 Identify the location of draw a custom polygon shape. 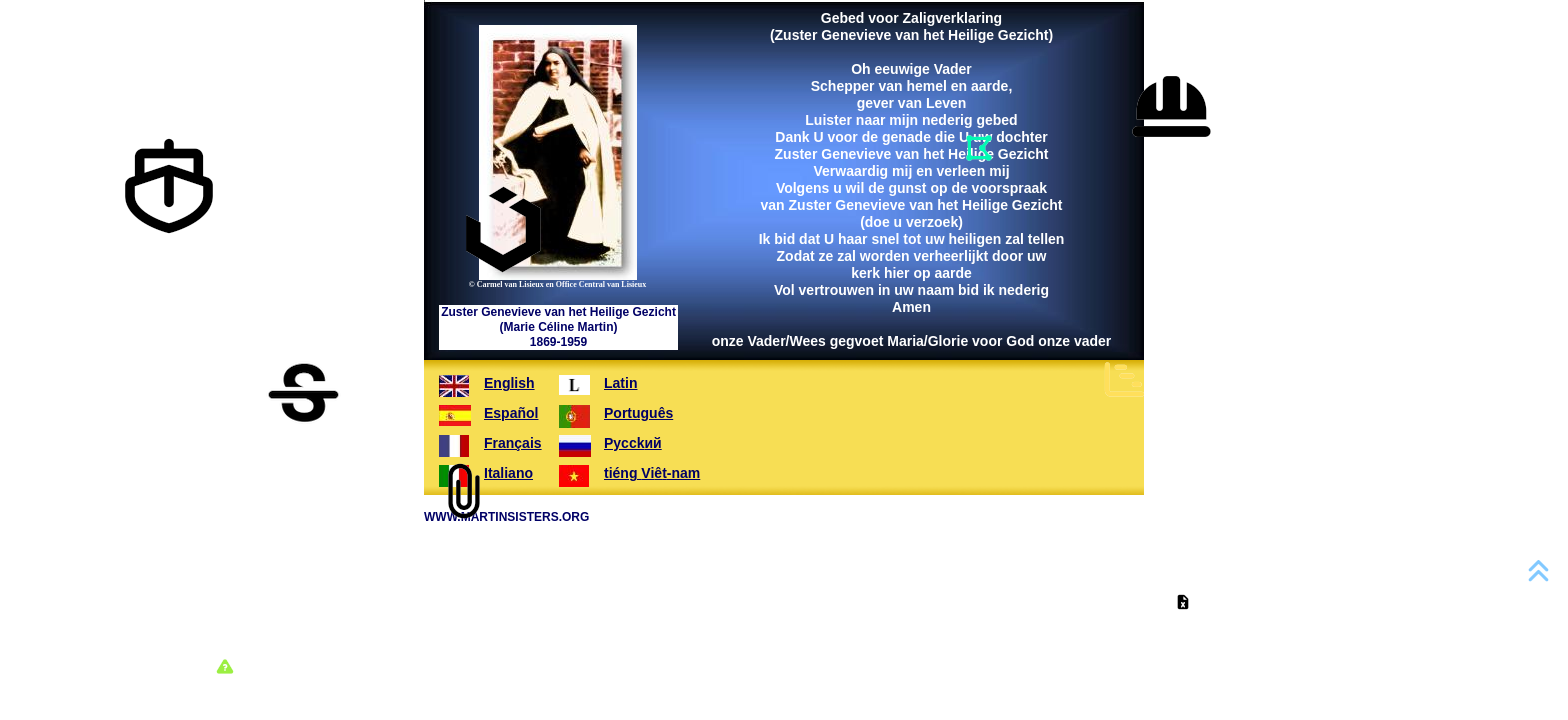
(979, 148).